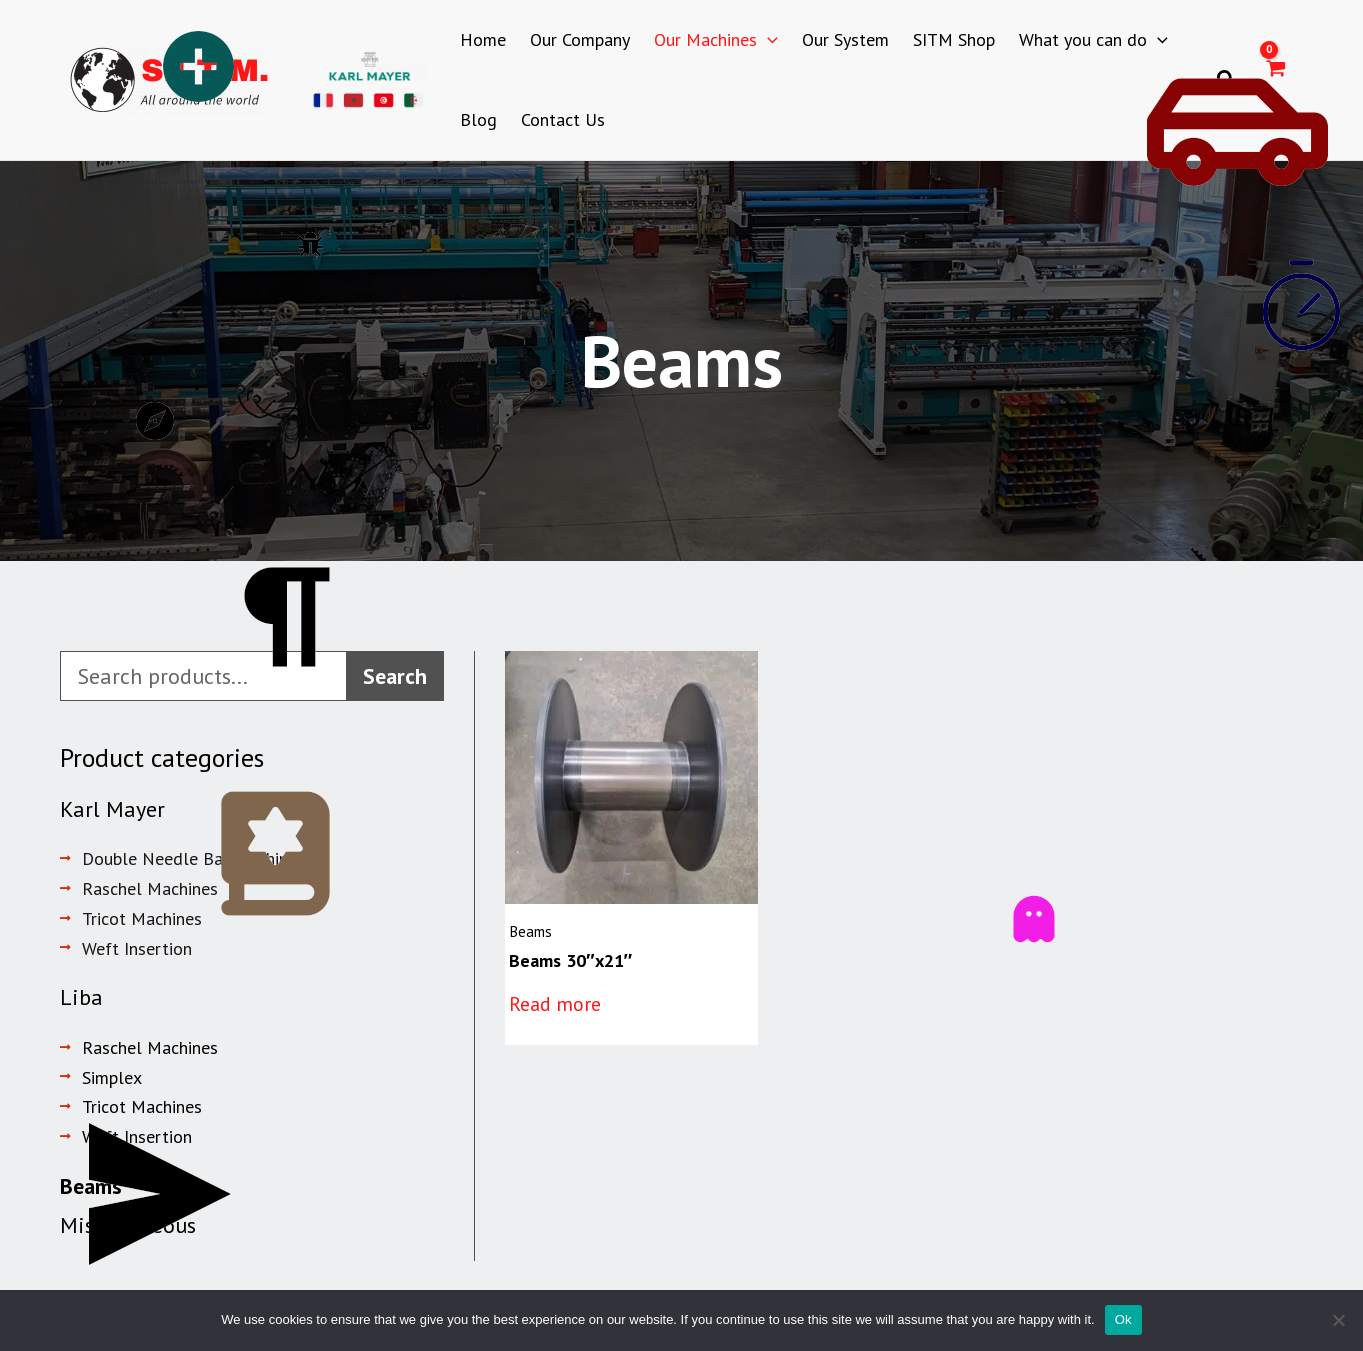 This screenshot has width=1363, height=1351. What do you see at coordinates (1237, 126) in the screenshot?
I see `access vehicle or car-related settings` at bounding box center [1237, 126].